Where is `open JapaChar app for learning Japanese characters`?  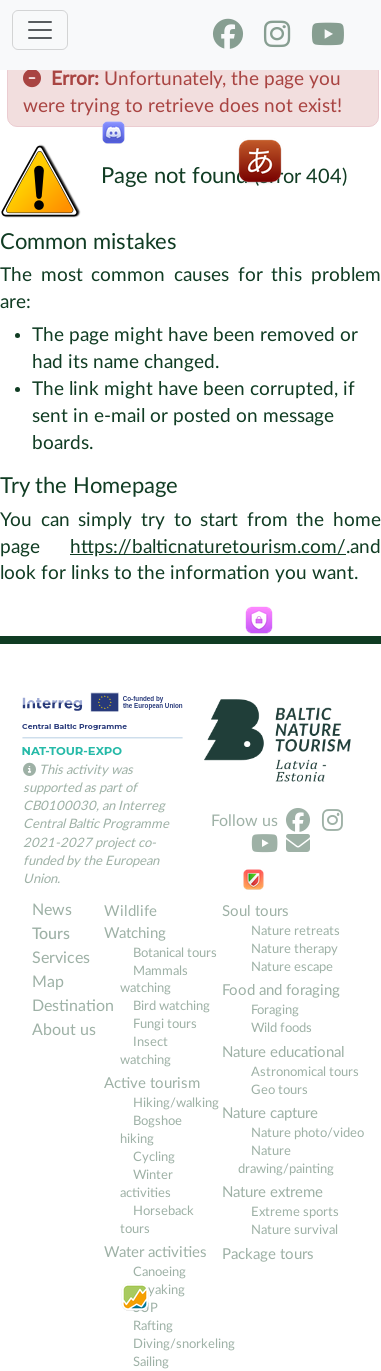 open JapaChar app for learning Japanese characters is located at coordinates (260, 161).